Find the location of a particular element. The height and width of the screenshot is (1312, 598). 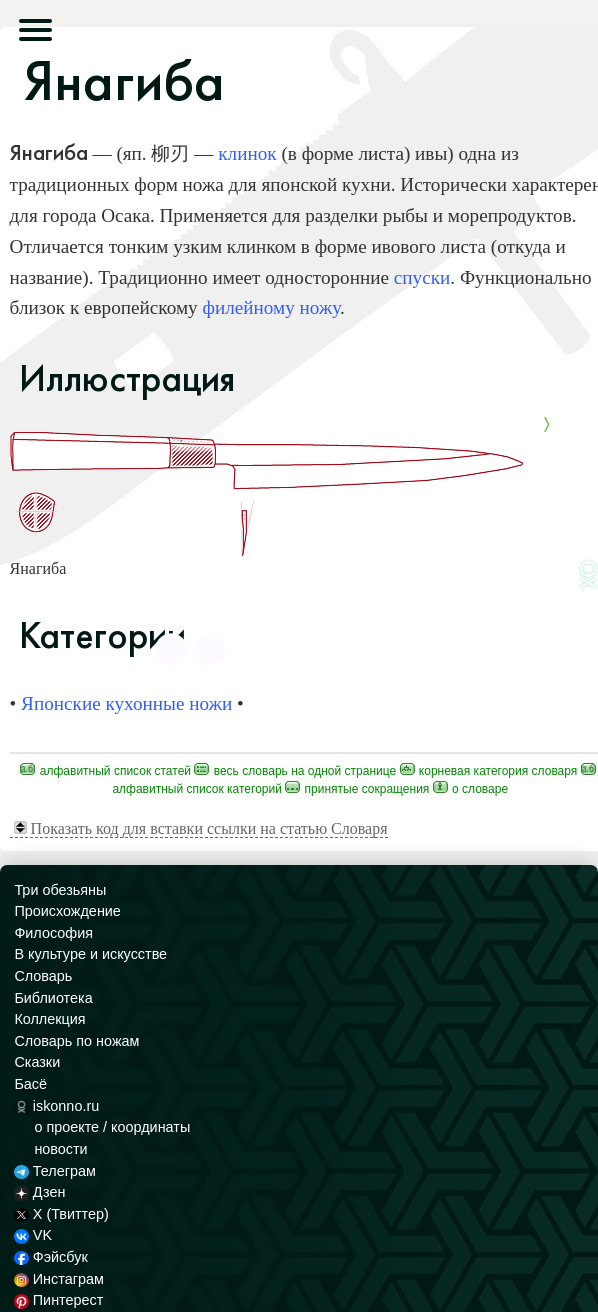

open Flickr app is located at coordinates (190, 649).